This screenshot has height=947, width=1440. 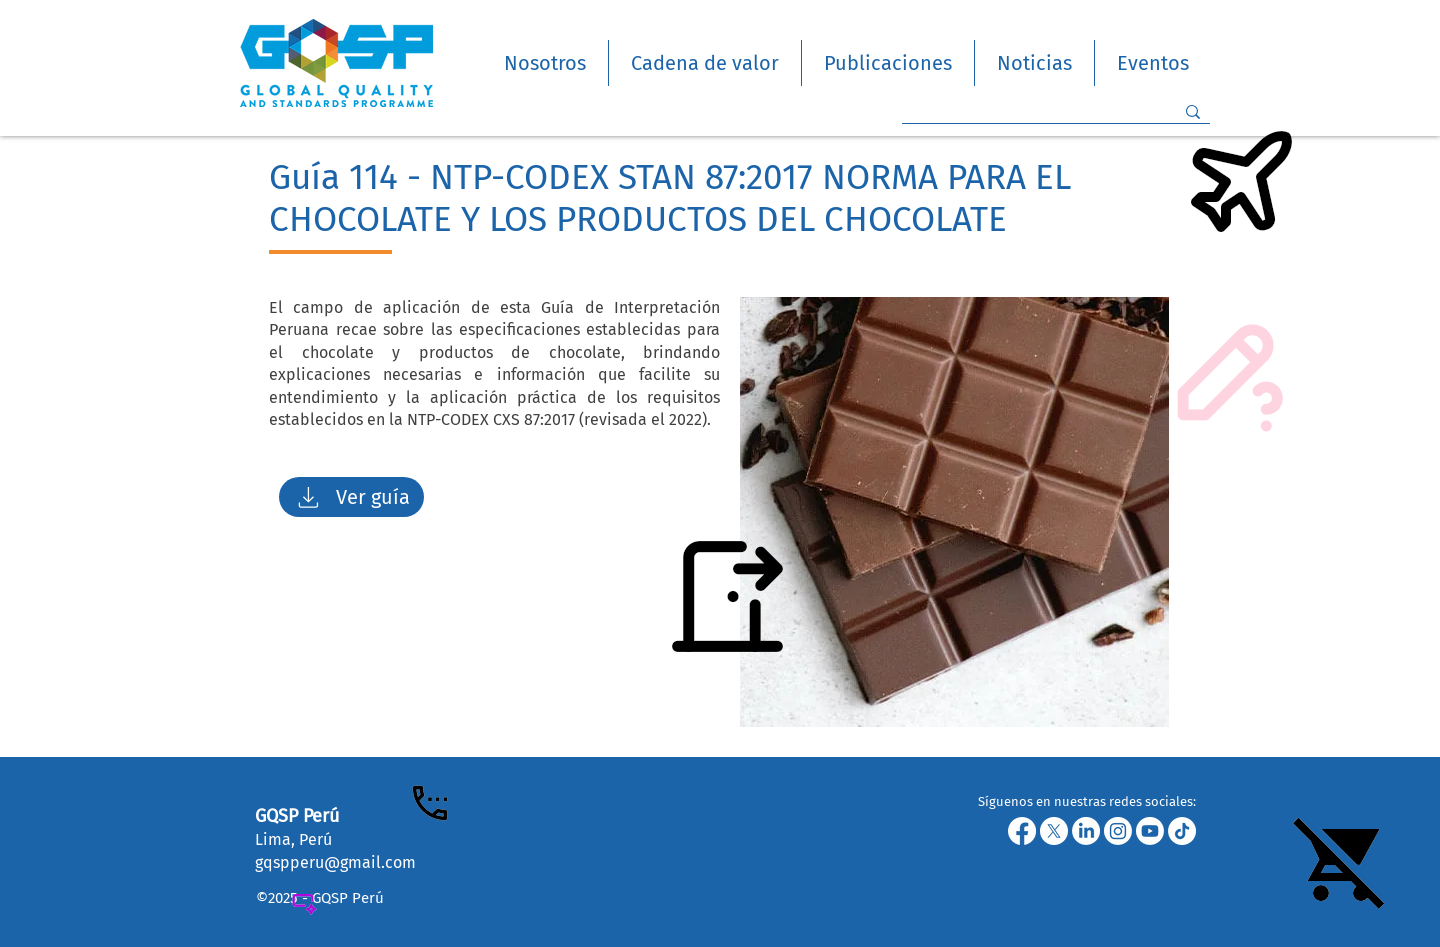 What do you see at coordinates (727, 596) in the screenshot?
I see `log out of your account` at bounding box center [727, 596].